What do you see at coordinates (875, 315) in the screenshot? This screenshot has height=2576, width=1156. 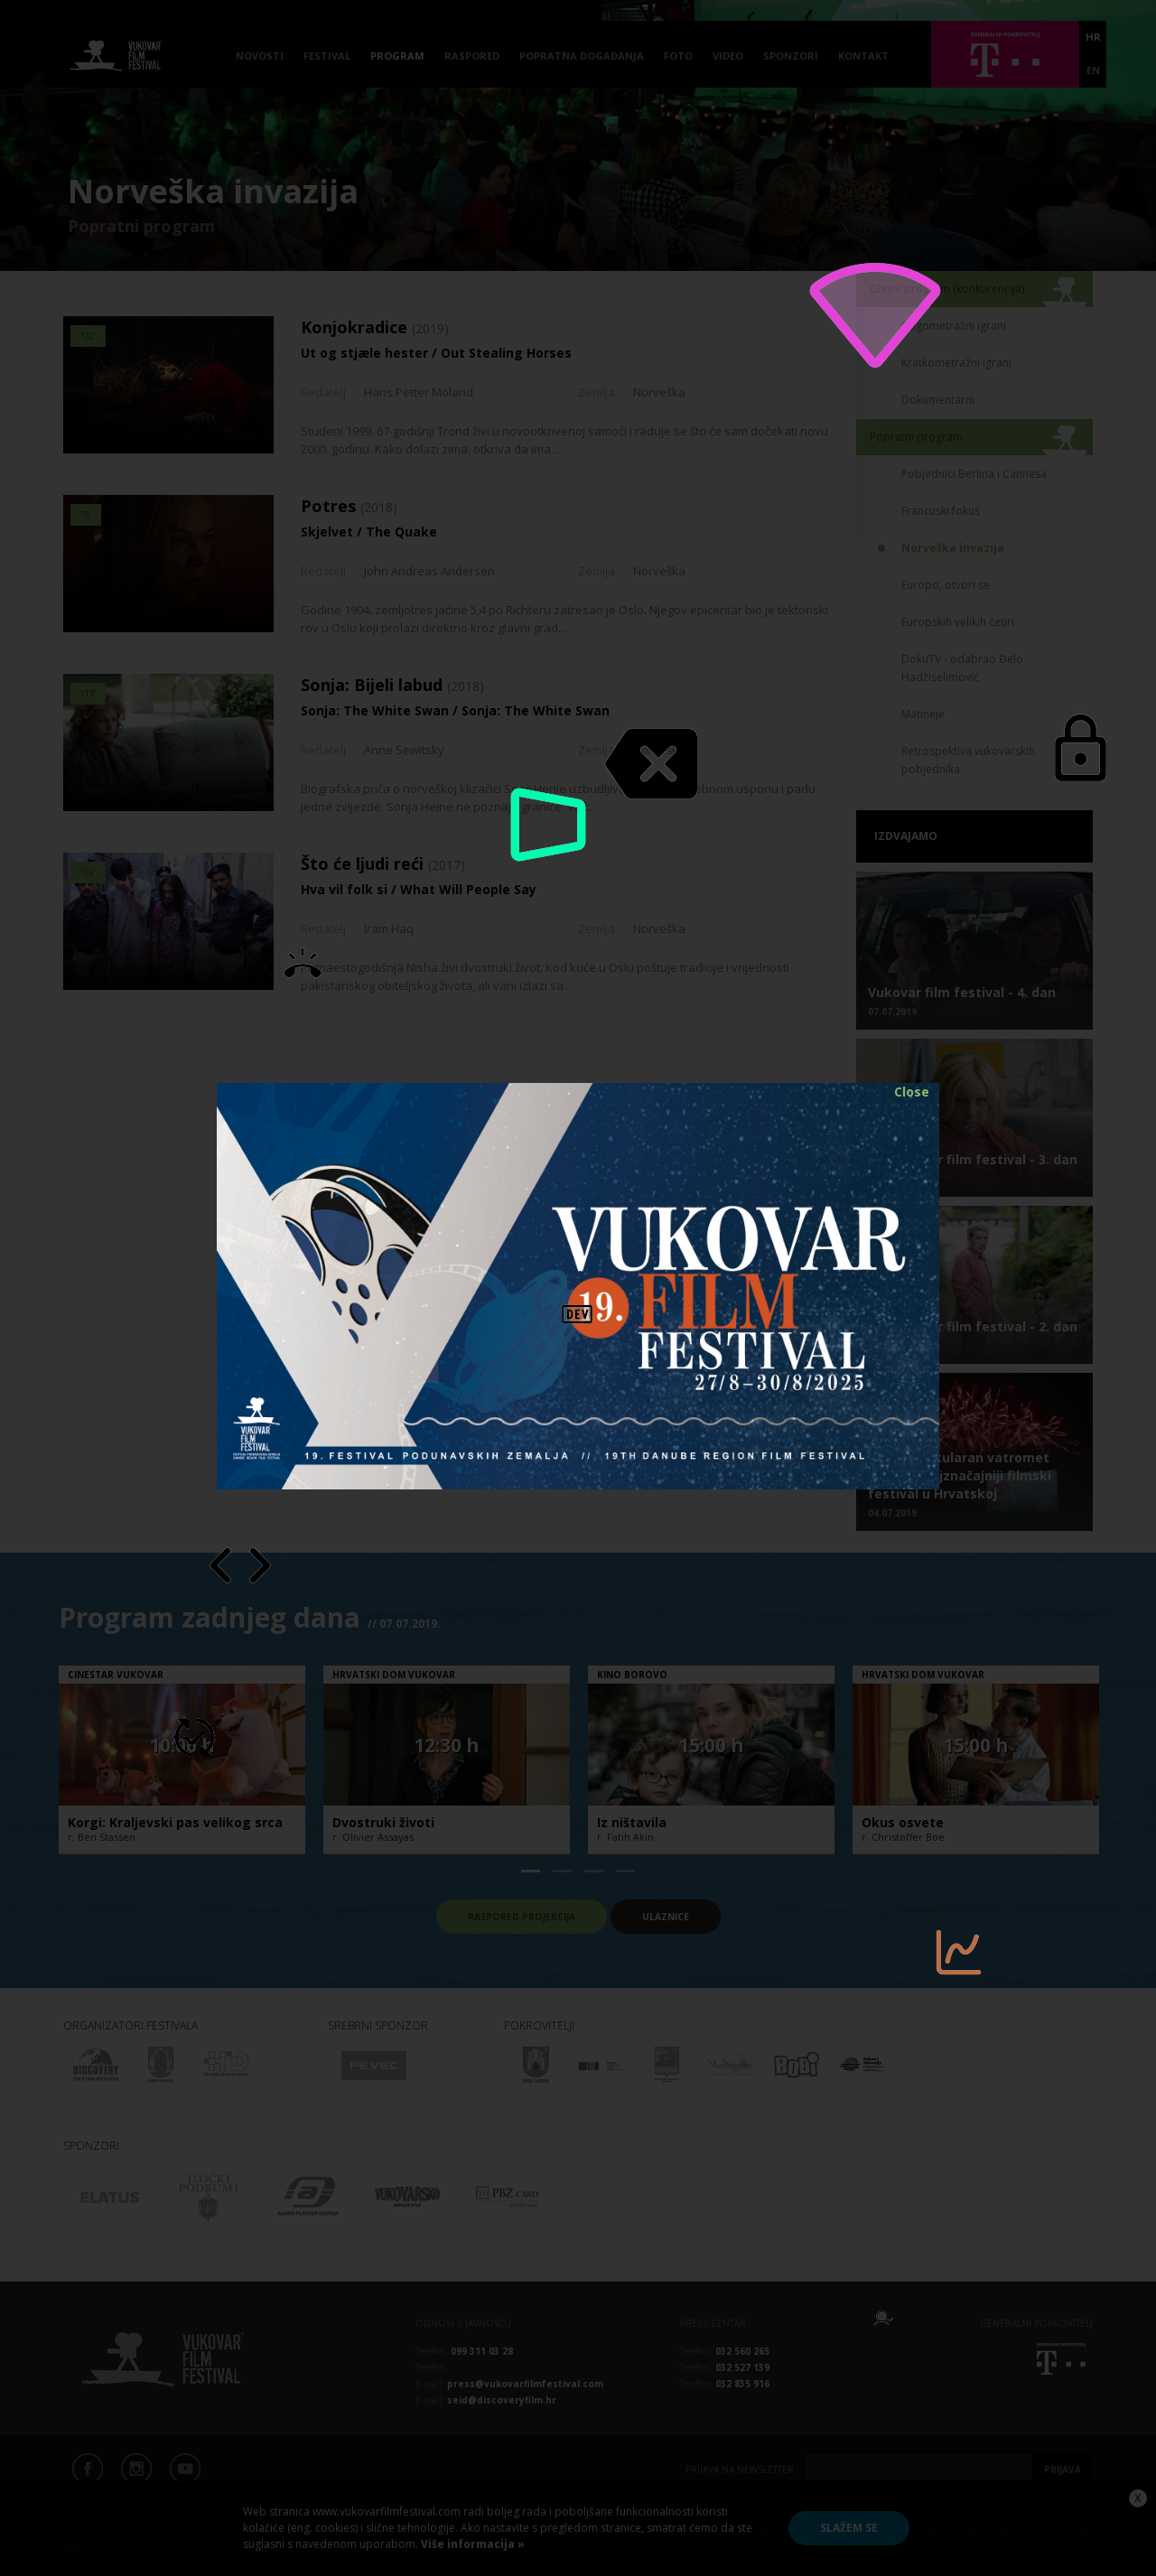 I see `strong wifi signal connected` at bounding box center [875, 315].